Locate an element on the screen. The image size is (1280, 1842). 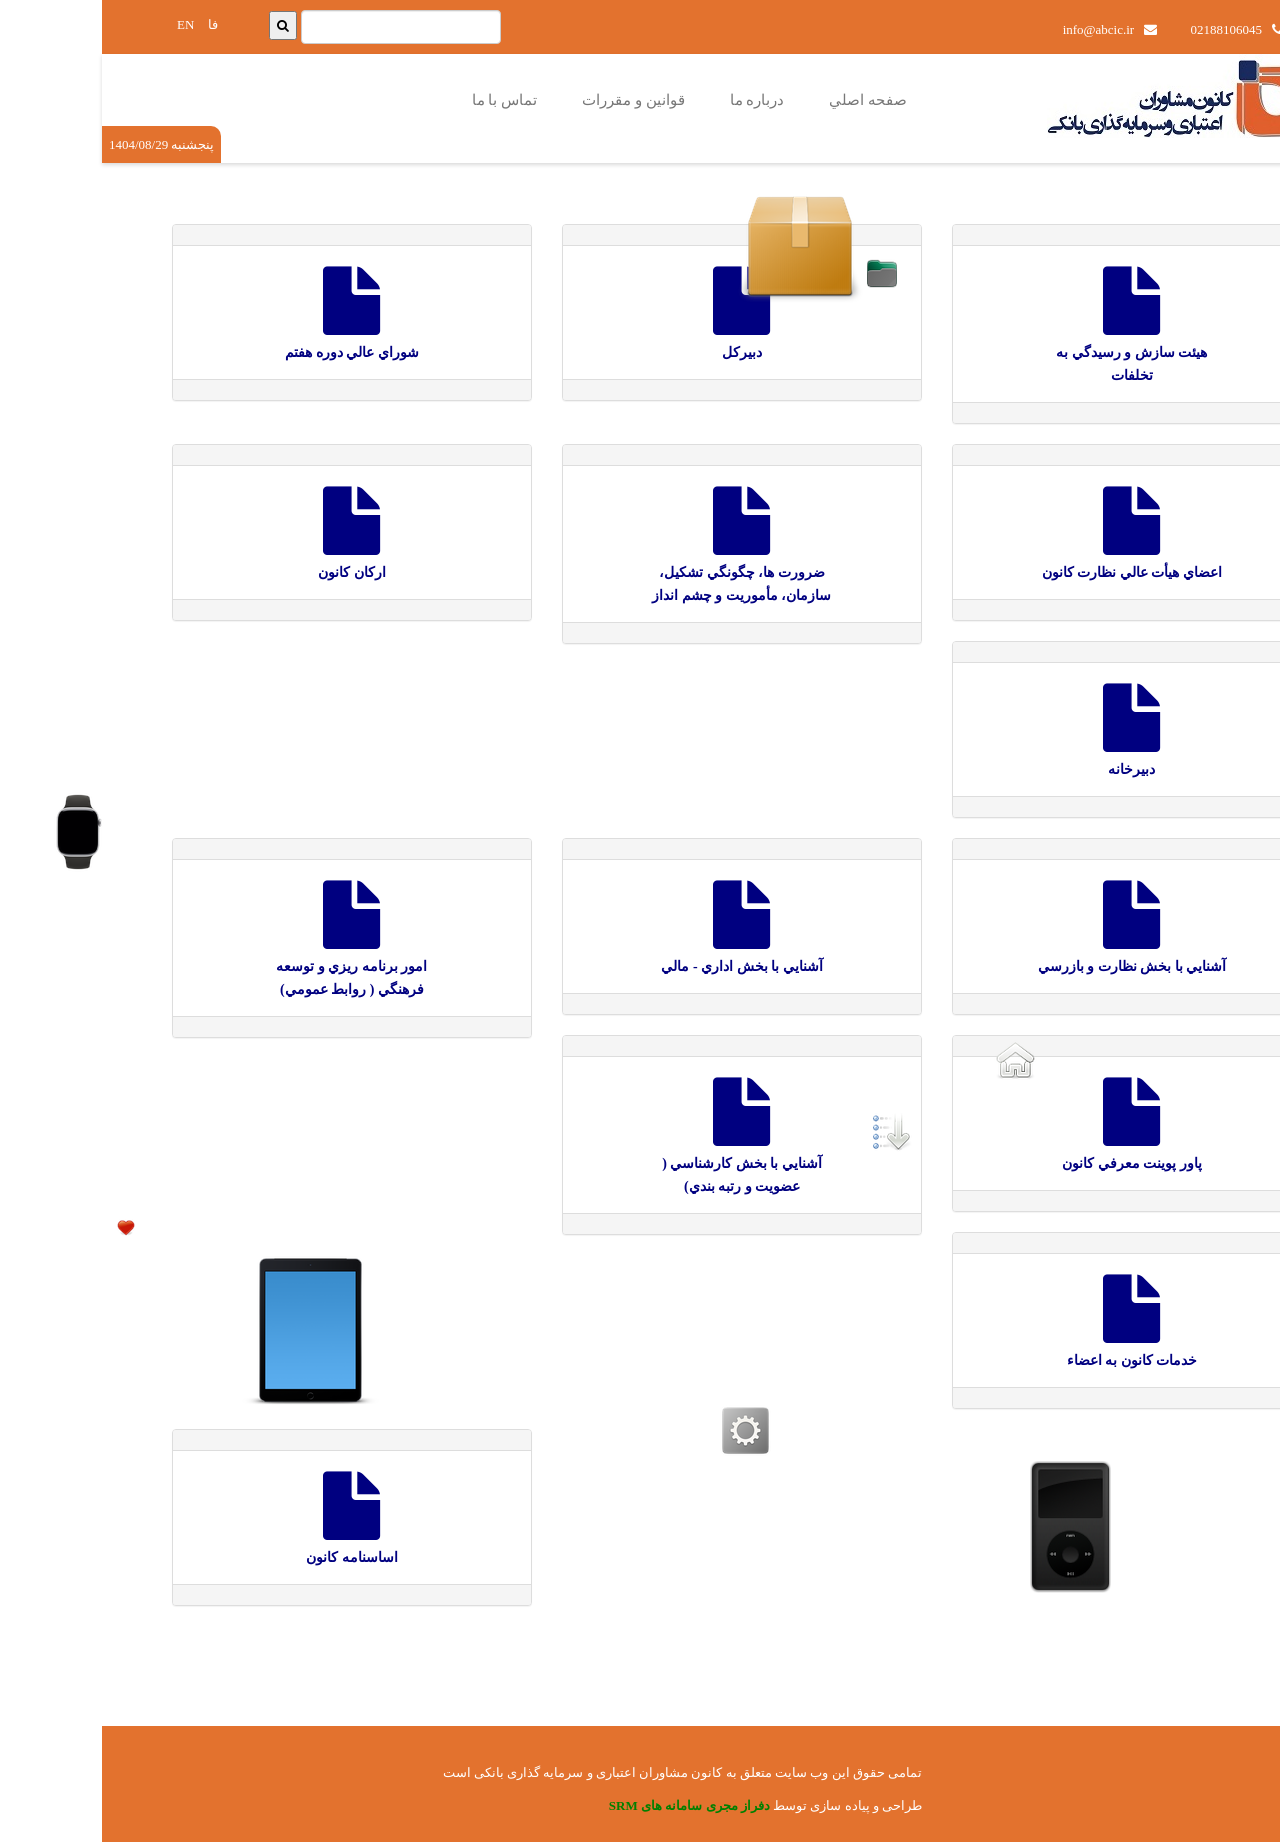
sort items in ascending order is located at coordinates (893, 1133).